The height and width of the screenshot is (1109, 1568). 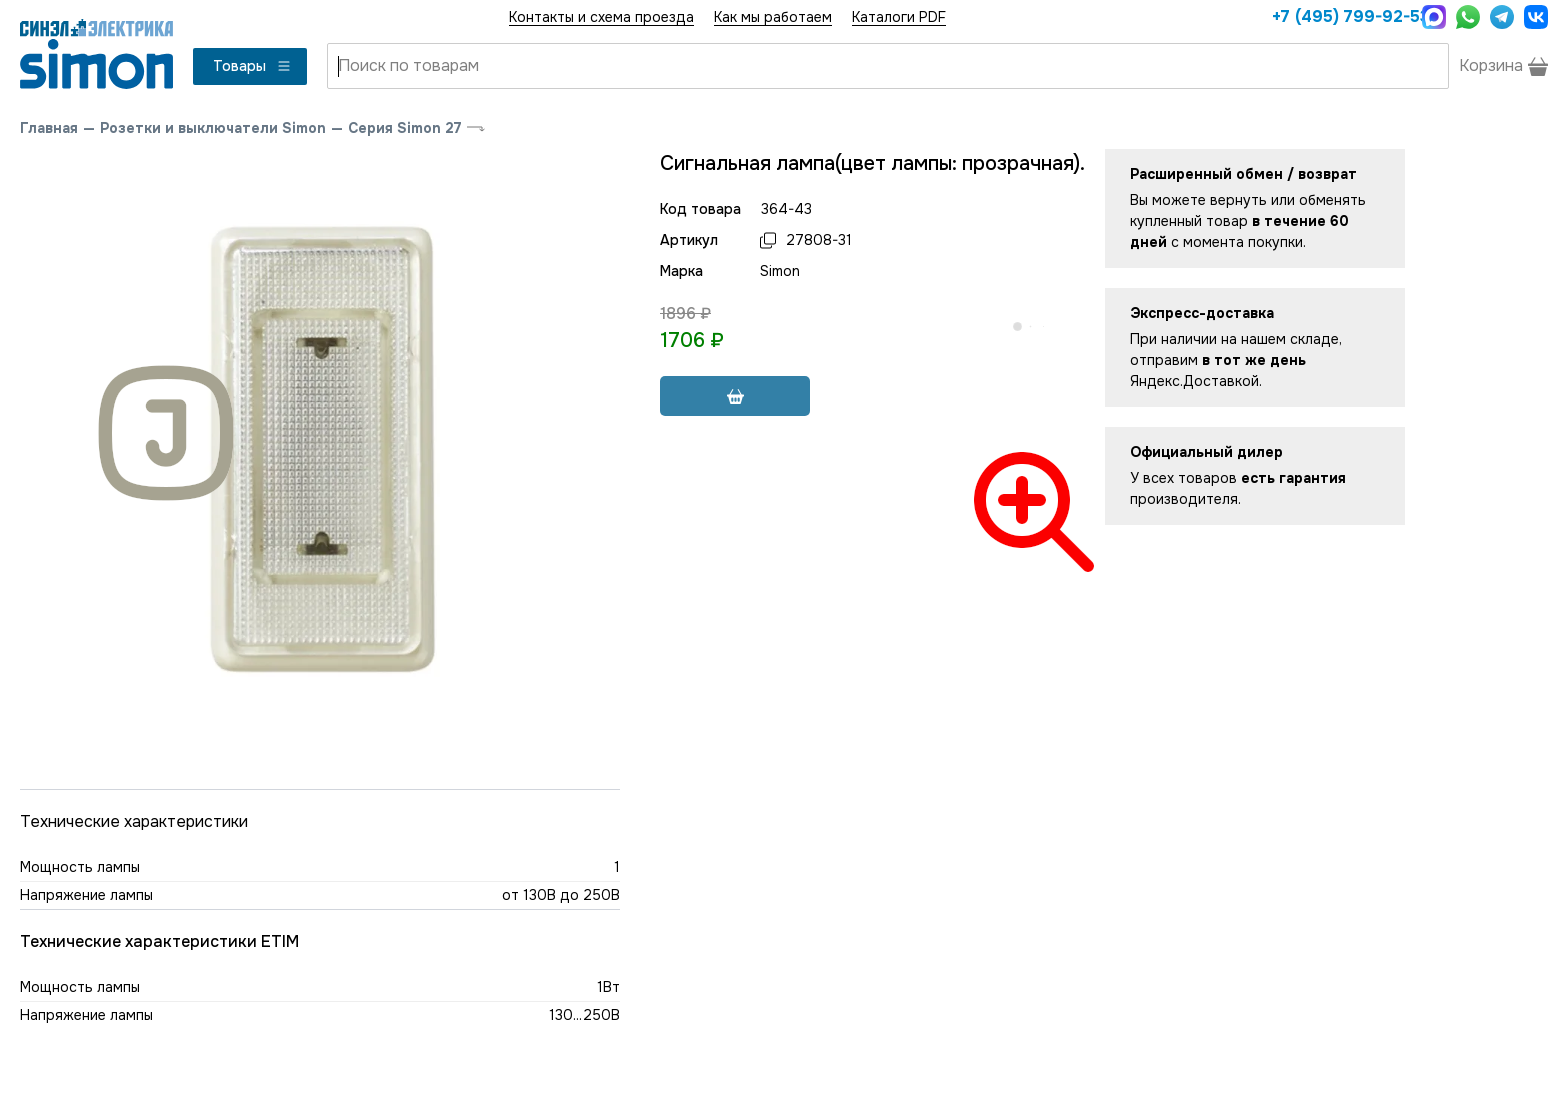 What do you see at coordinates (1034, 512) in the screenshot?
I see `zoom in on content or image` at bounding box center [1034, 512].